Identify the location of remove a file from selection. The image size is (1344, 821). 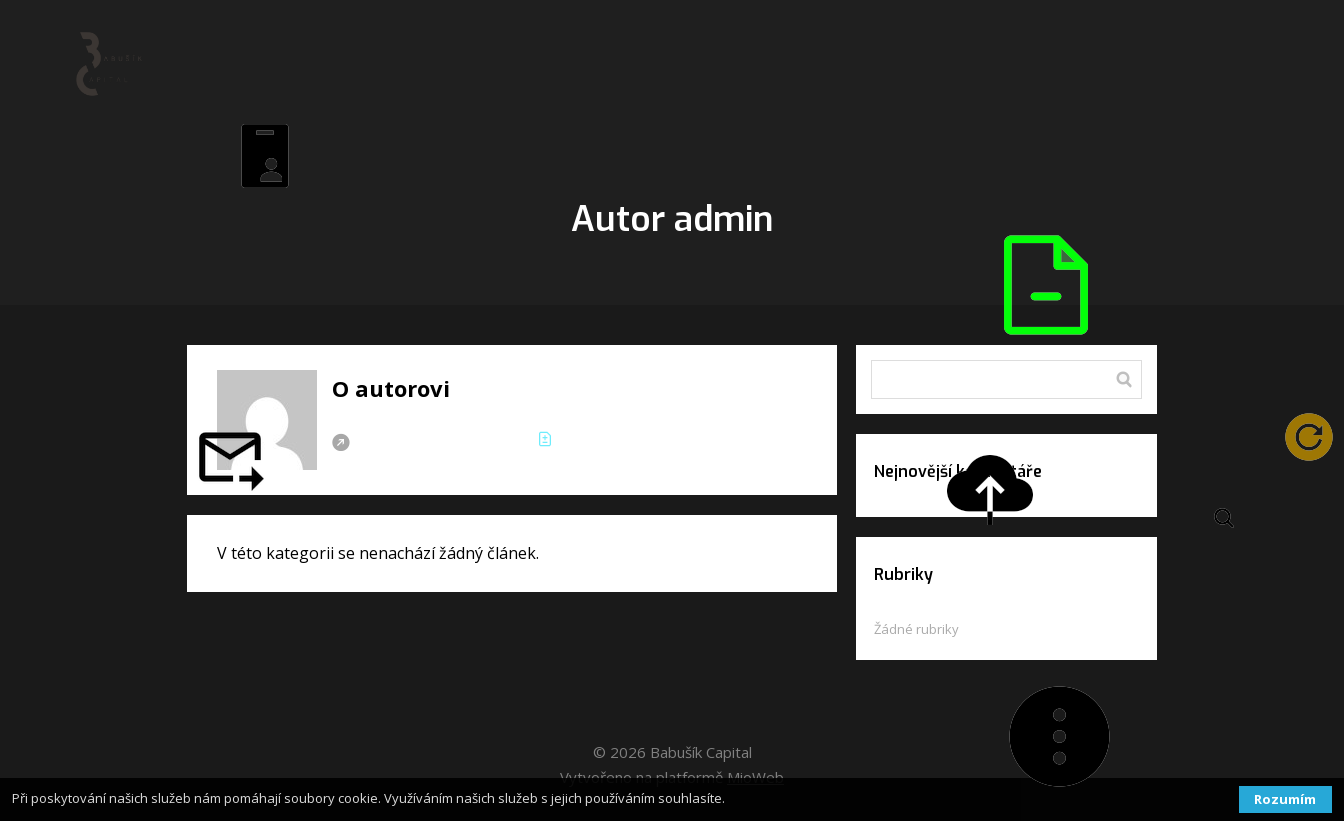
(1046, 285).